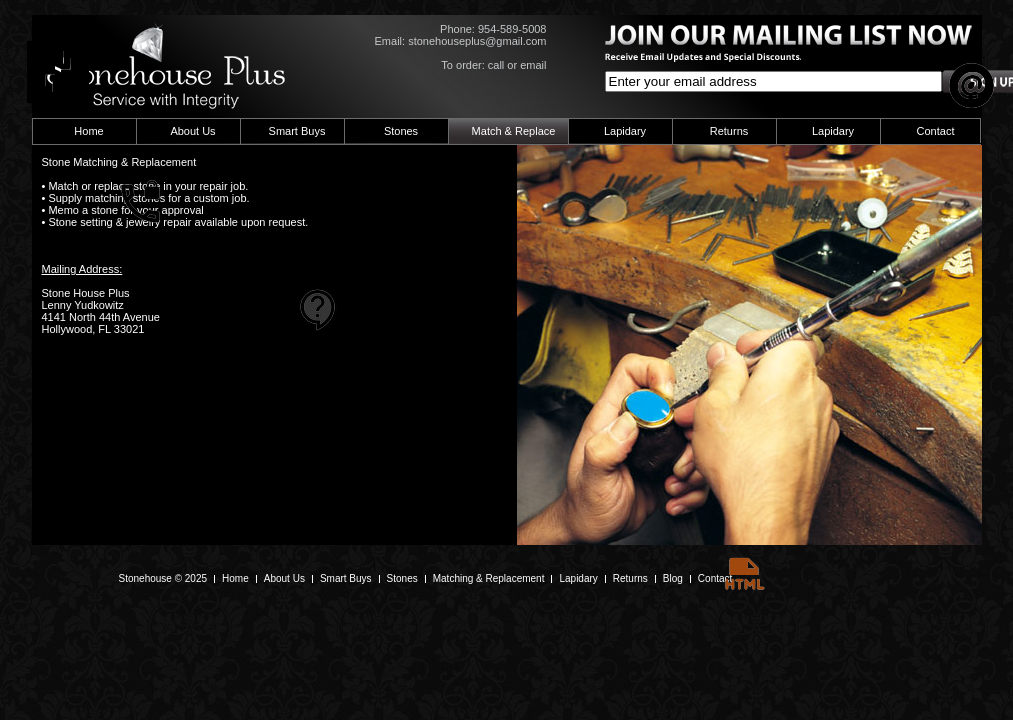 Image resolution: width=1013 pixels, height=720 pixels. Describe the element at coordinates (140, 203) in the screenshot. I see `phone is locked or secured` at that location.